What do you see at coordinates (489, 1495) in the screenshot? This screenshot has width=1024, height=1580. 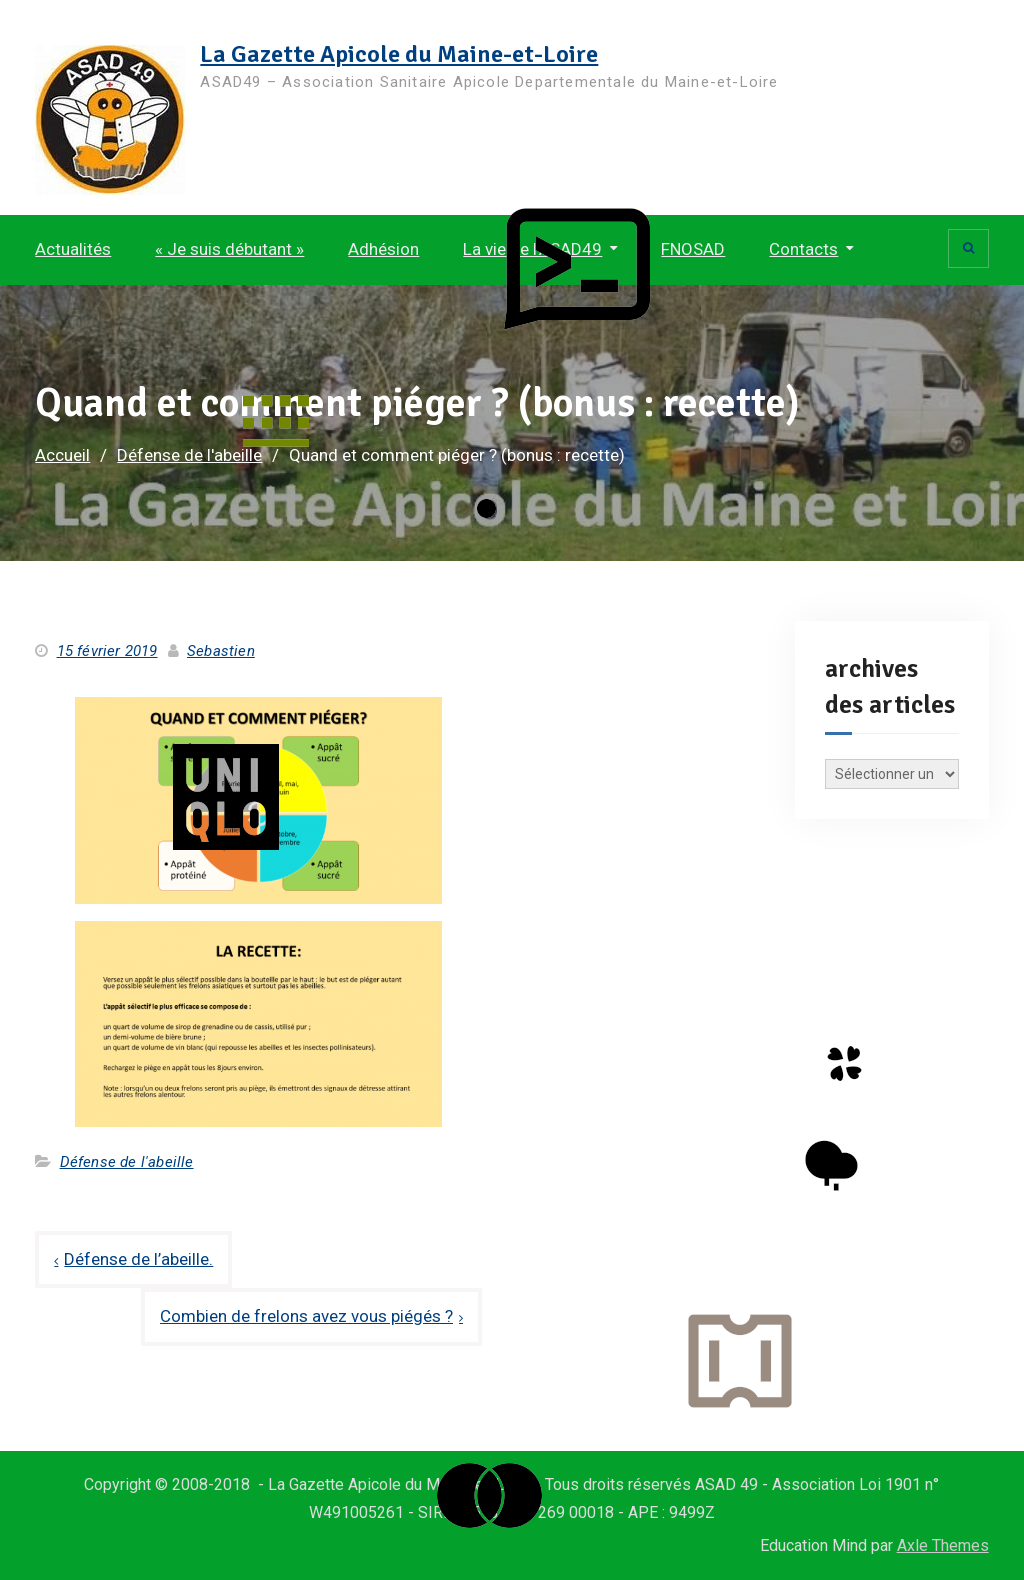 I see `pay with mastercard` at bounding box center [489, 1495].